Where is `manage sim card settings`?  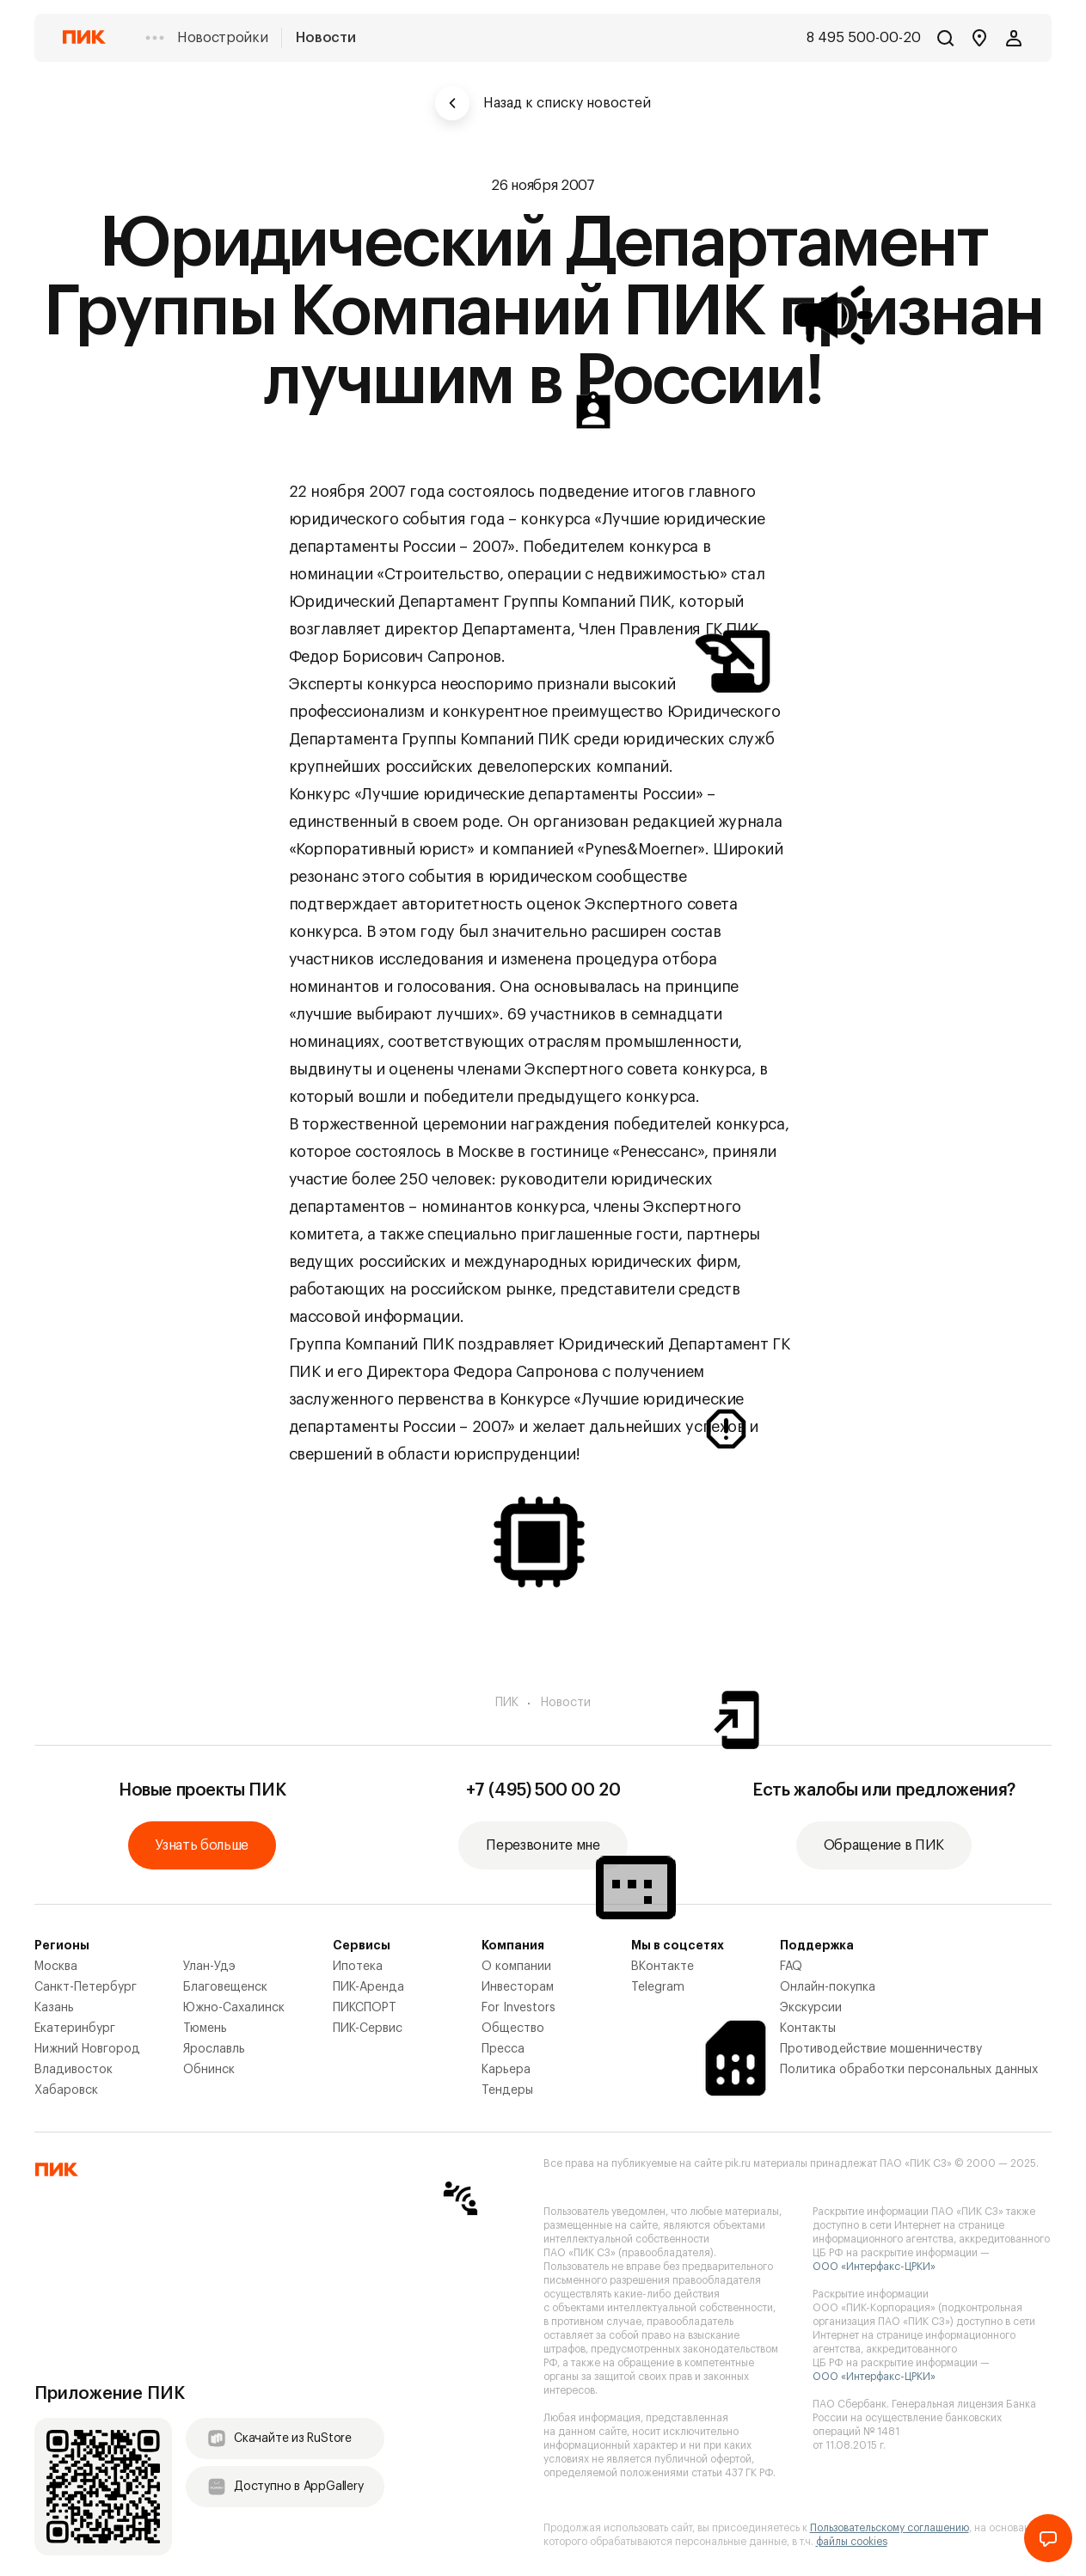
manage sim card settings is located at coordinates (735, 2058).